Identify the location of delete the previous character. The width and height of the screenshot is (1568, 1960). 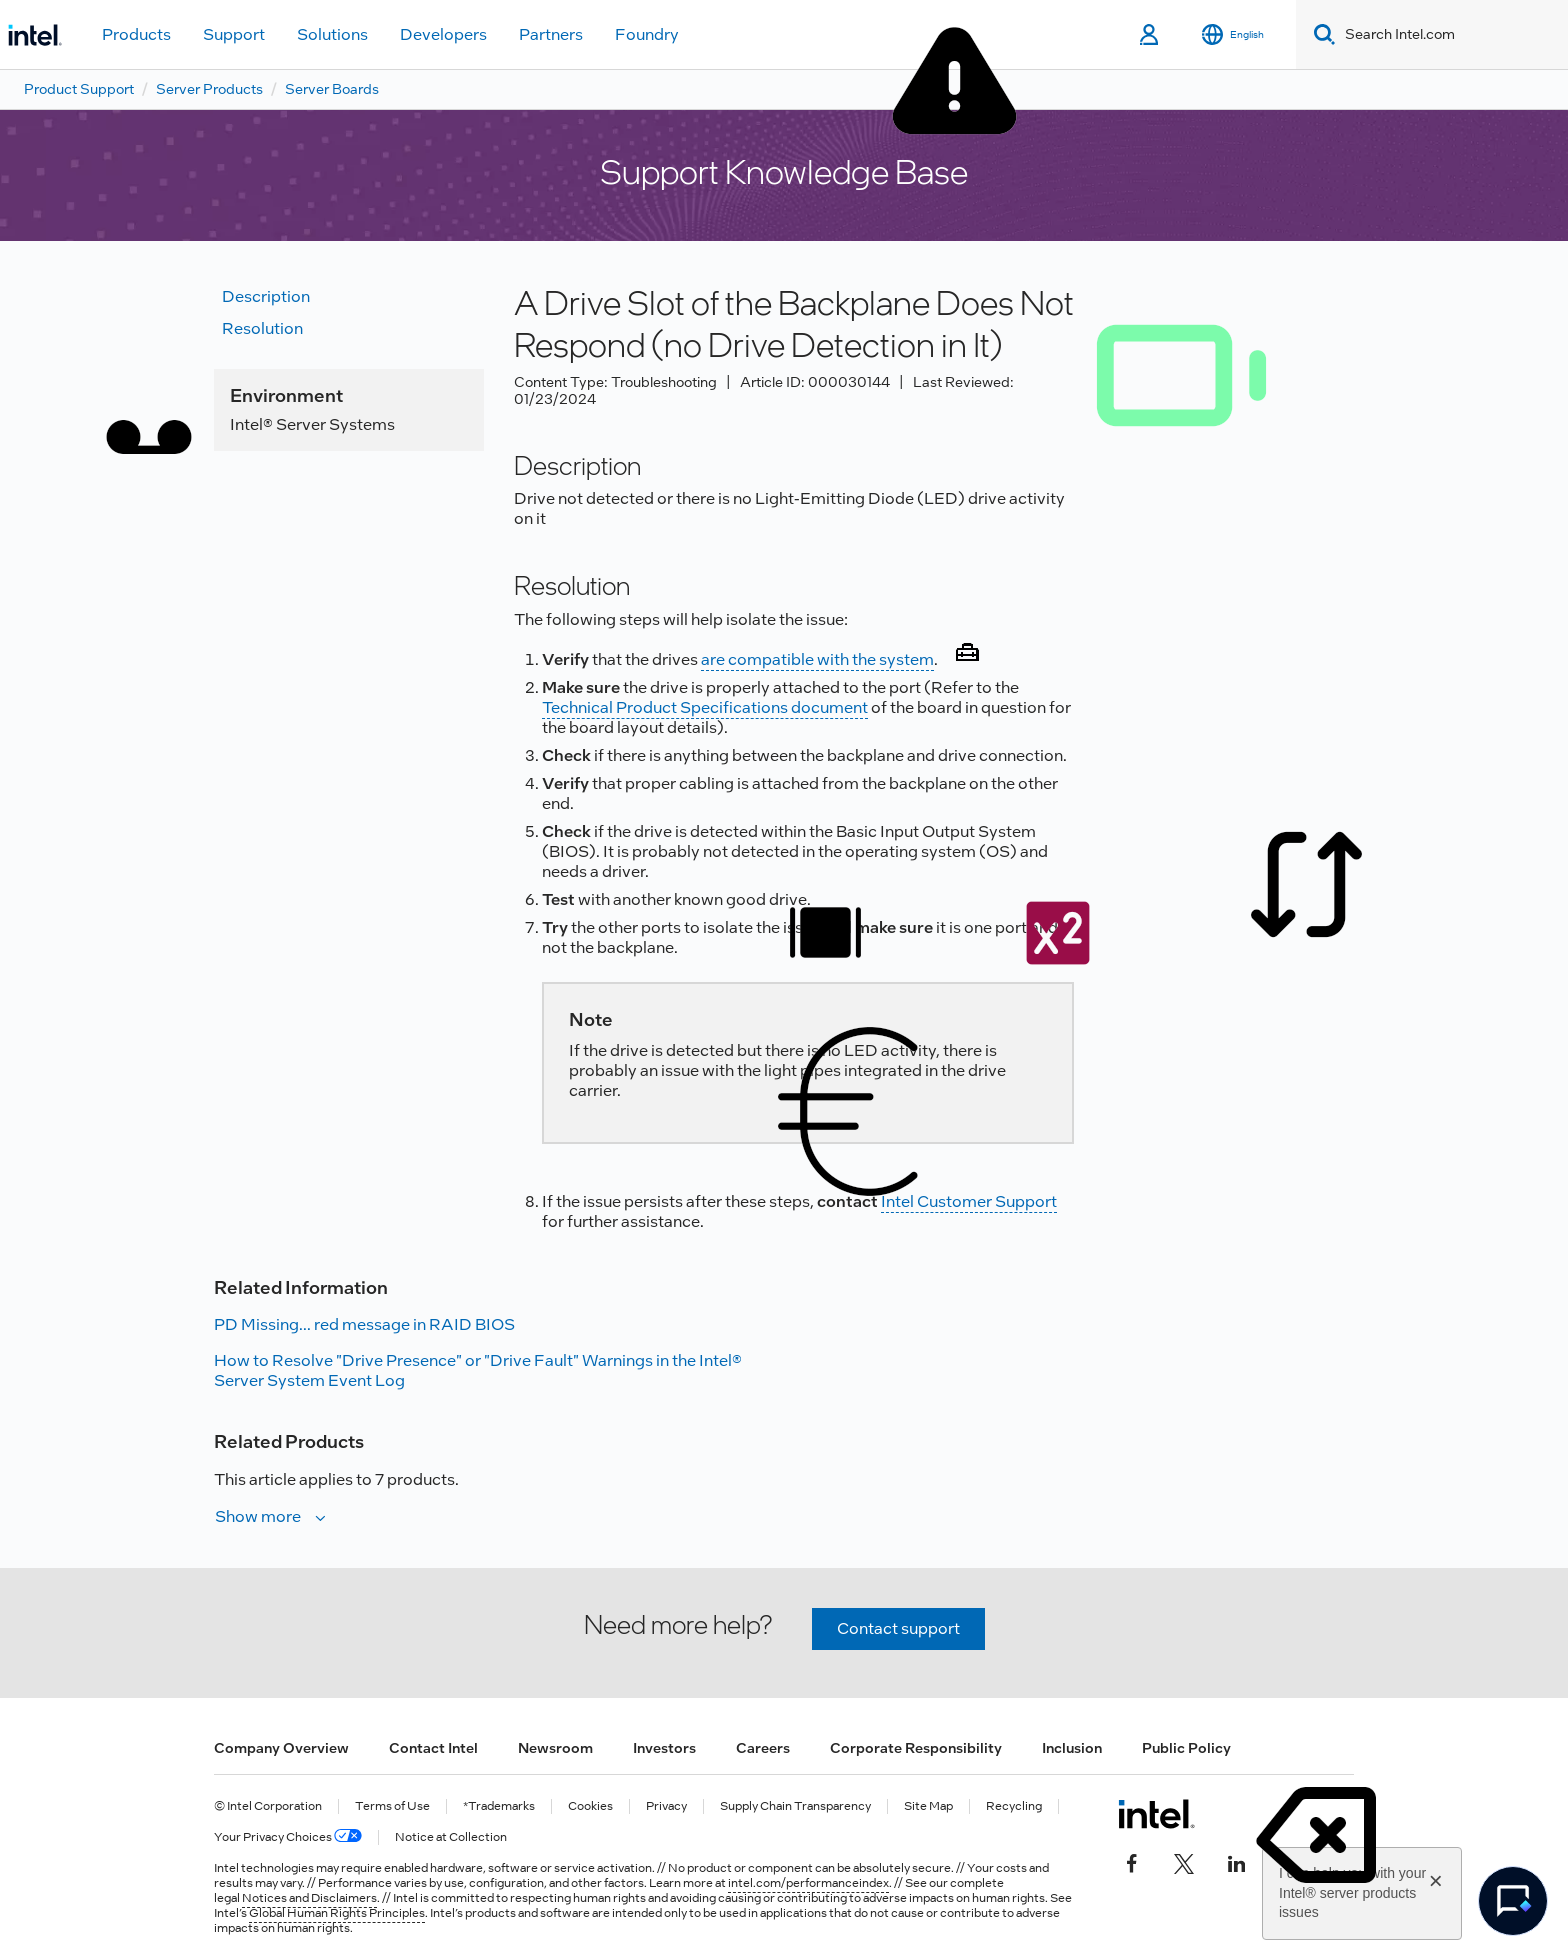
(1316, 1835).